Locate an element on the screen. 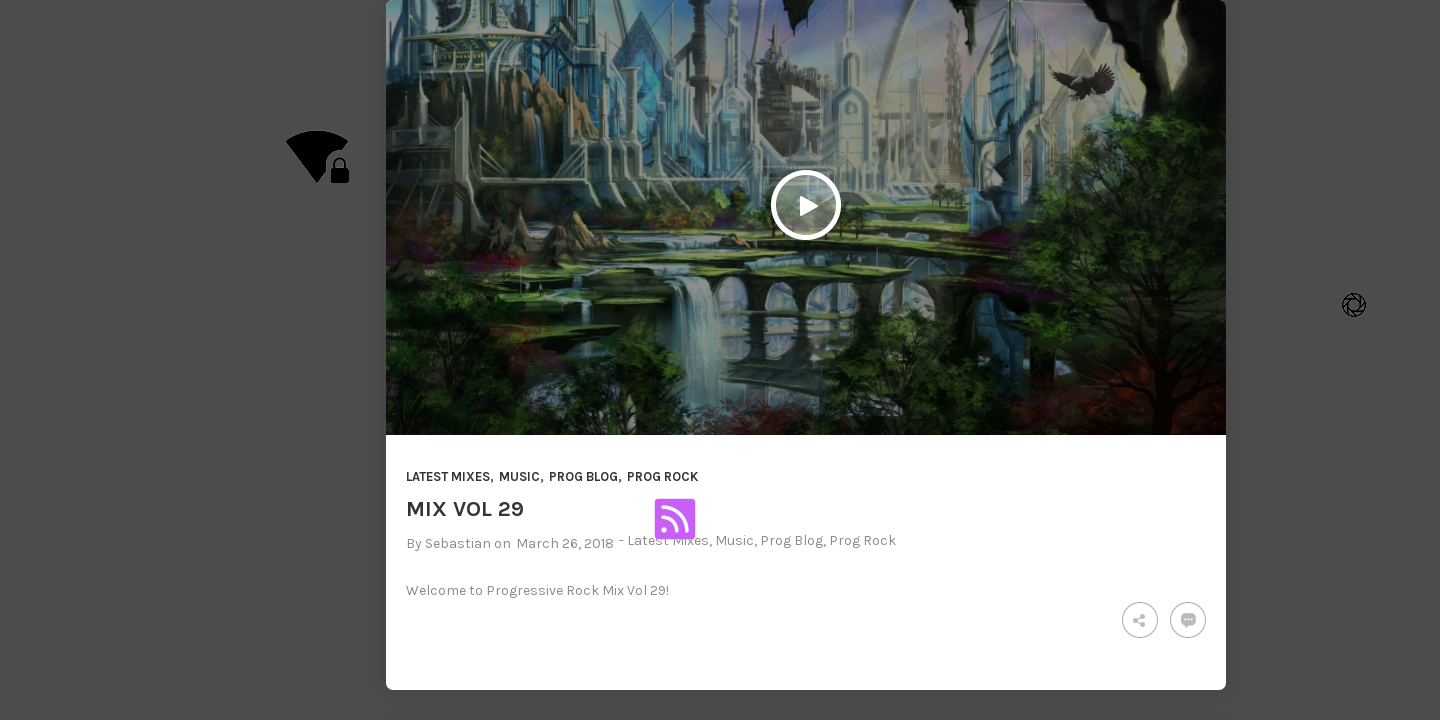  connected to a password-protected wifi network is located at coordinates (317, 157).